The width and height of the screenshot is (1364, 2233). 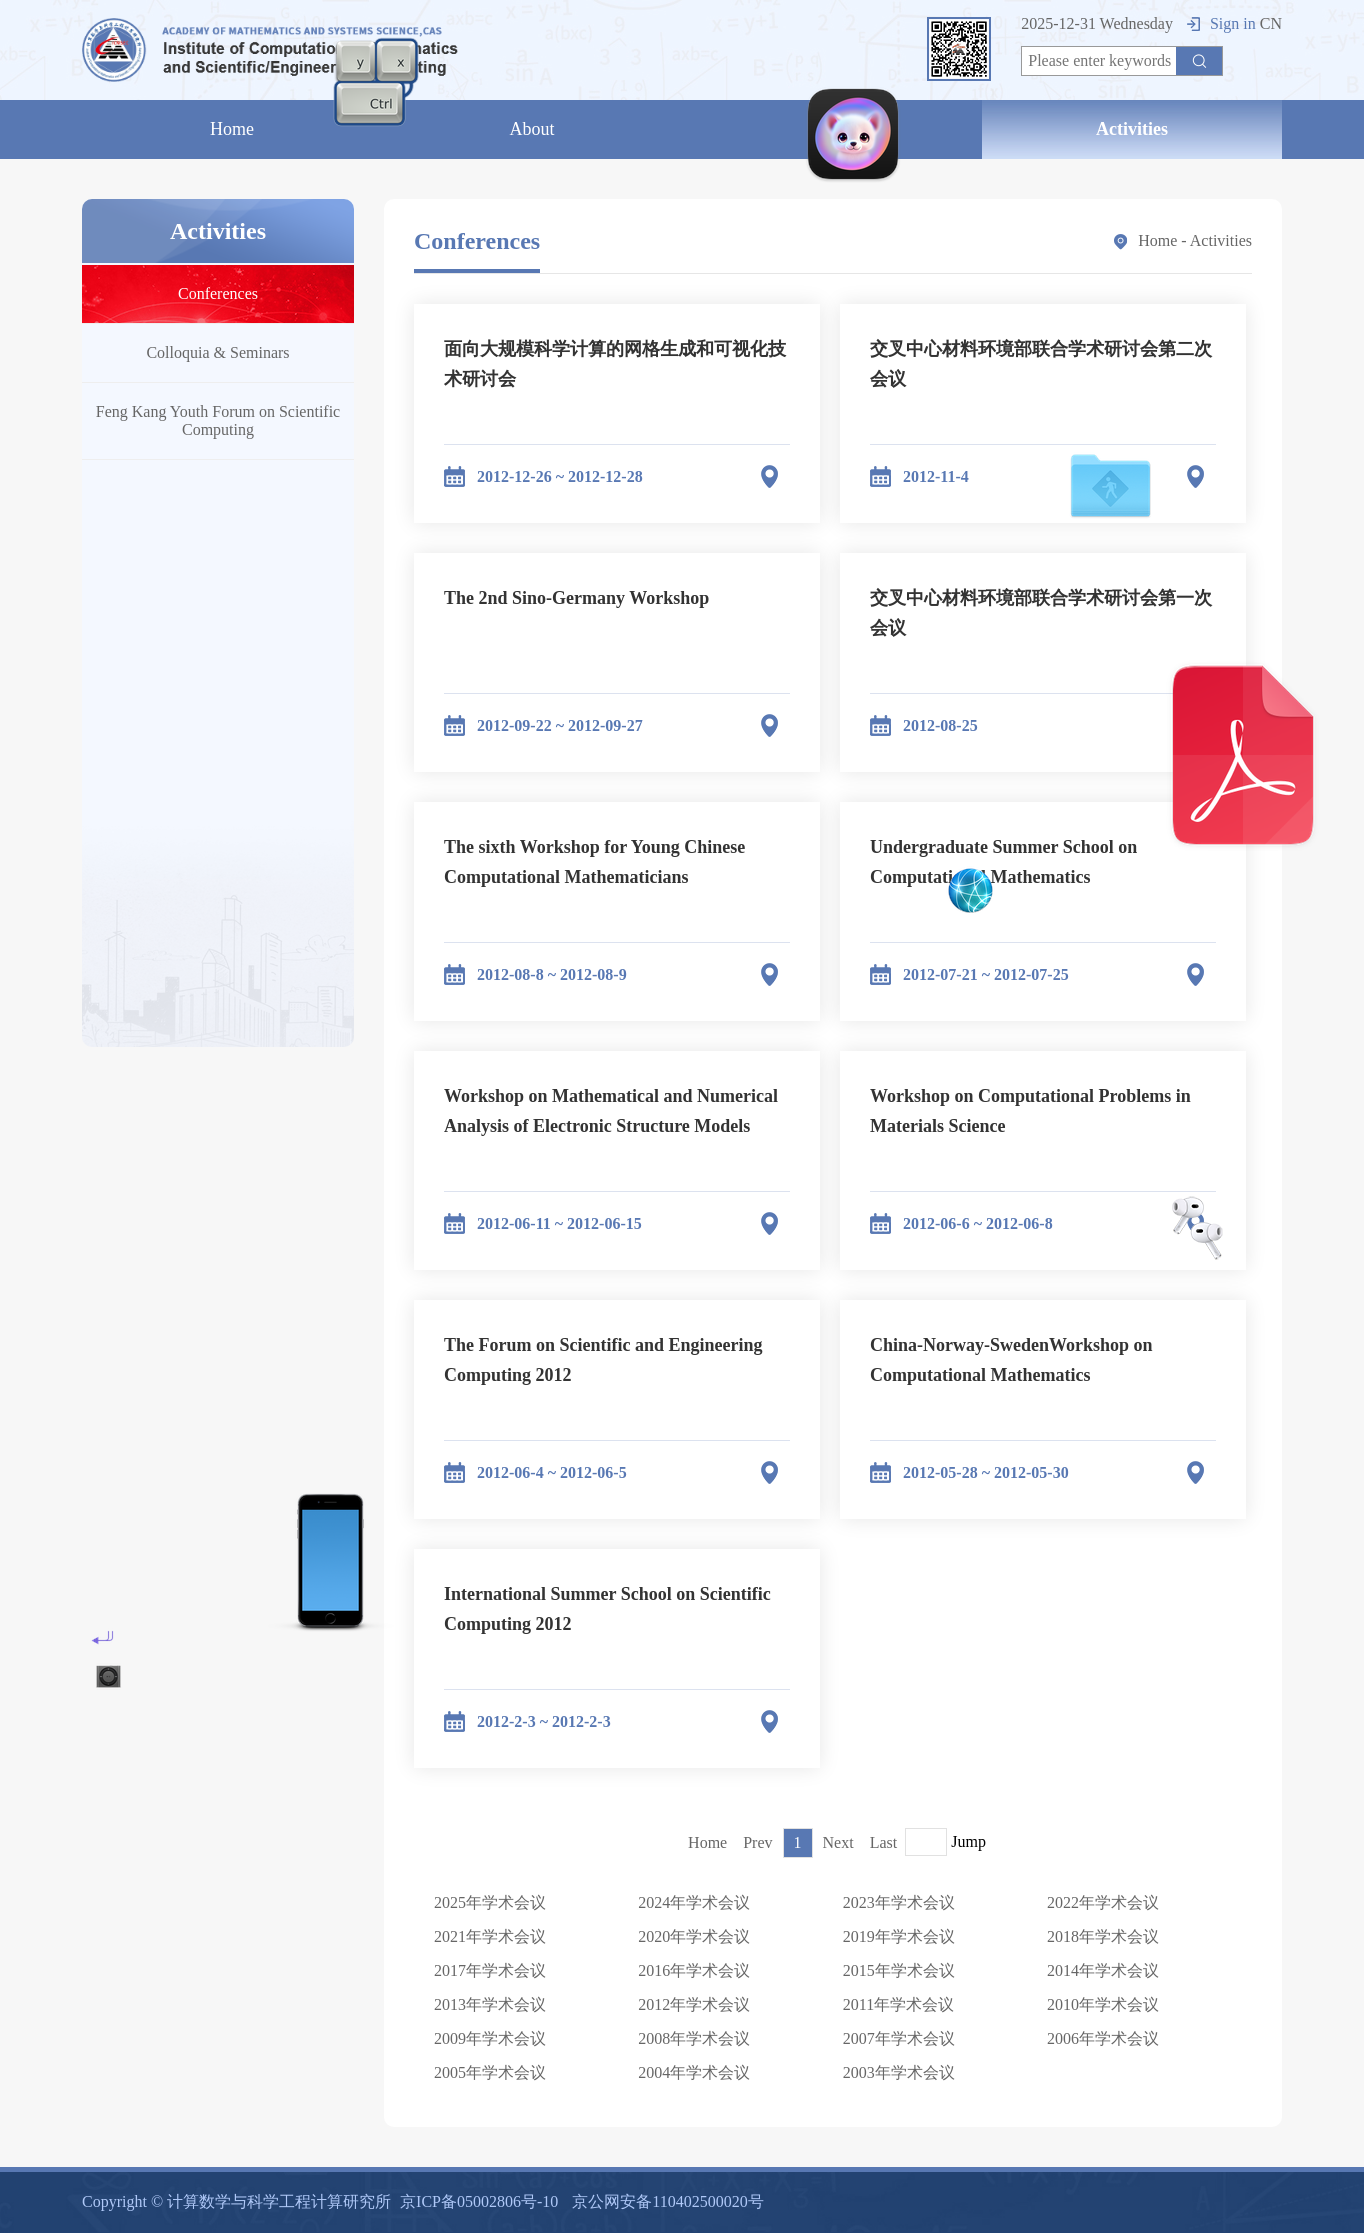 What do you see at coordinates (330, 1562) in the screenshot?
I see `manage connected iPhone device` at bounding box center [330, 1562].